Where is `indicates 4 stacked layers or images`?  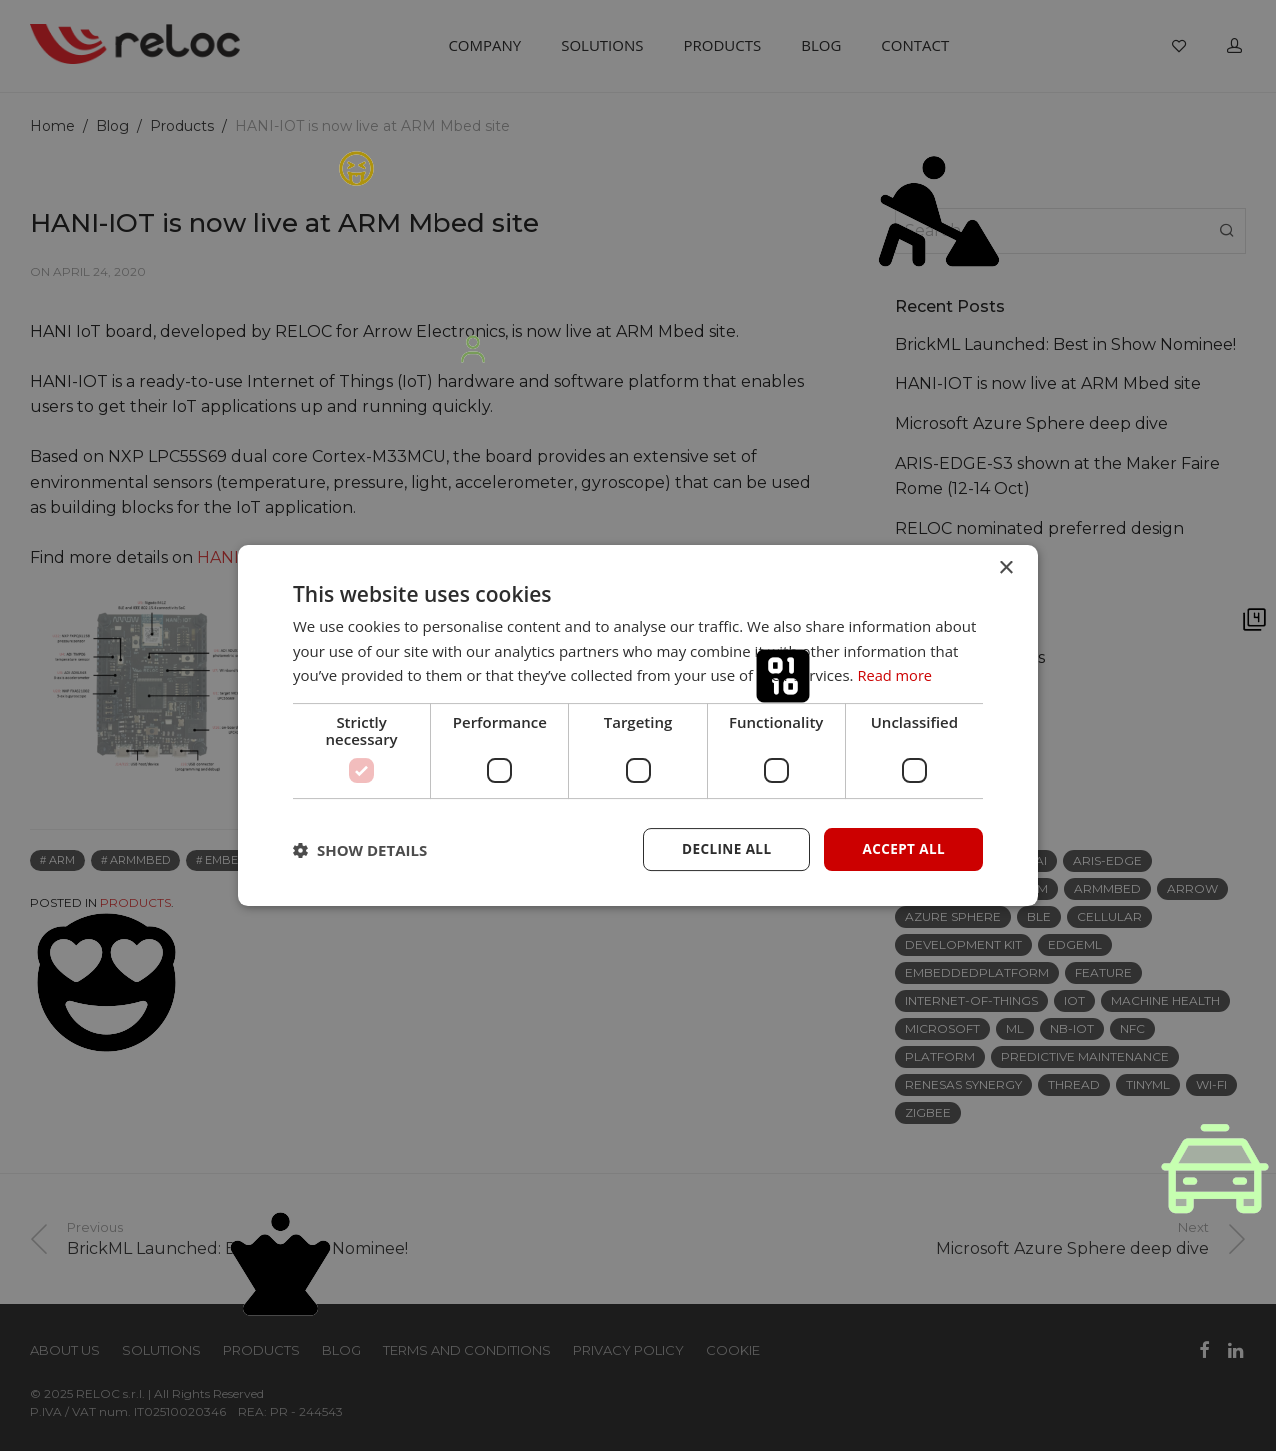
indicates 4 stacked layers or images is located at coordinates (1254, 619).